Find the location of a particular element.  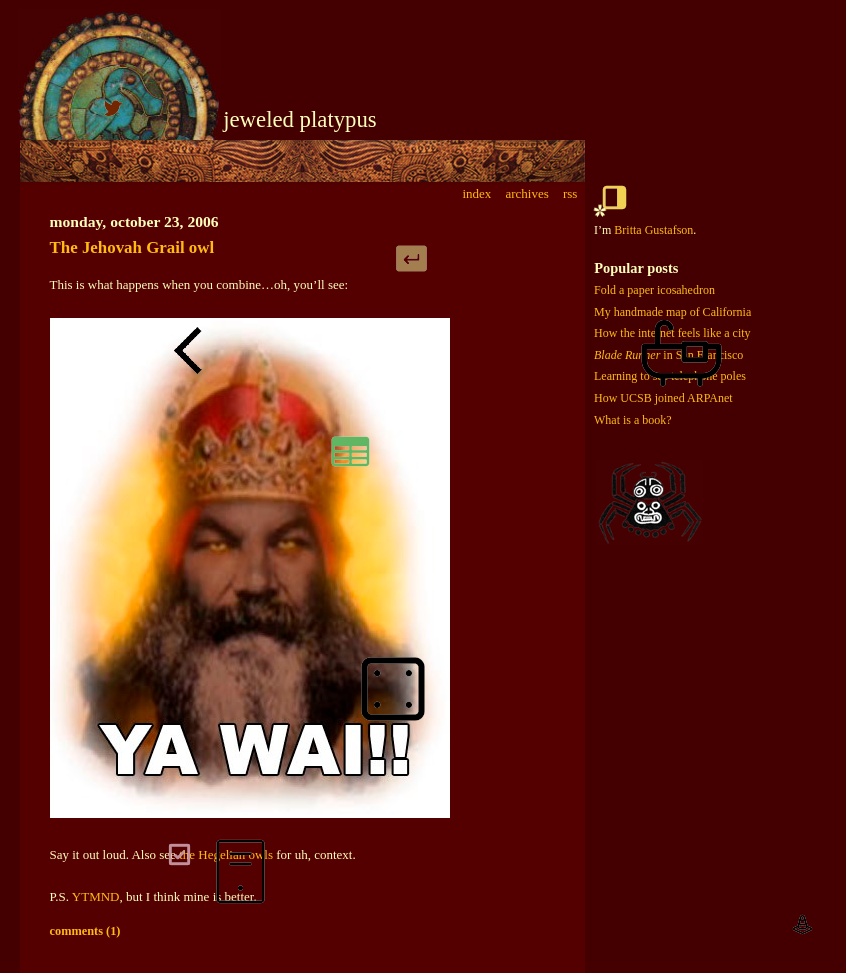

view data in table format is located at coordinates (350, 451).